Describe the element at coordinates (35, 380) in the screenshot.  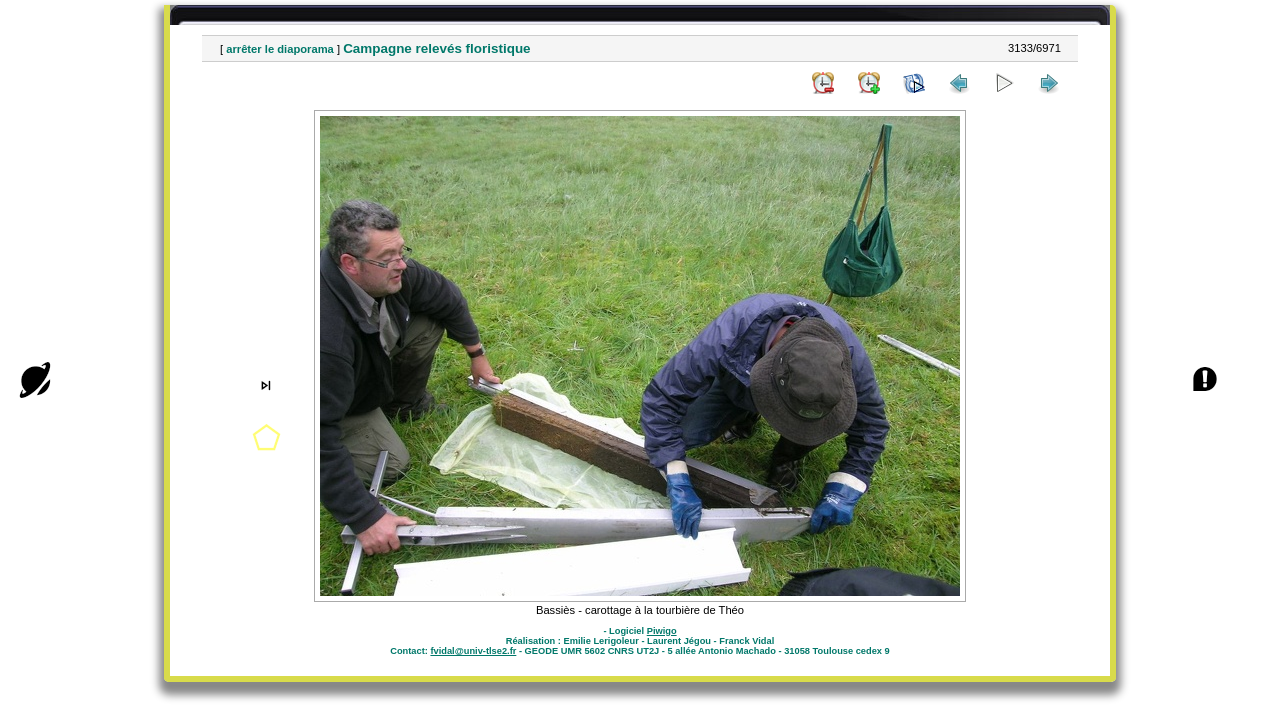
I see `visit instatus website or service` at that location.